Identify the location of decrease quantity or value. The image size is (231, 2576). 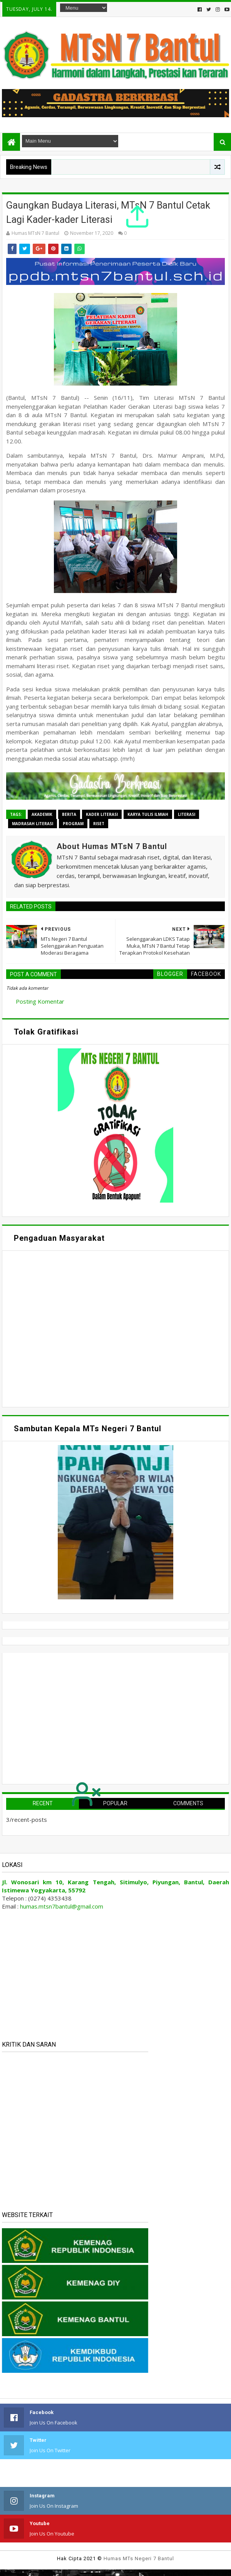
(159, 1554).